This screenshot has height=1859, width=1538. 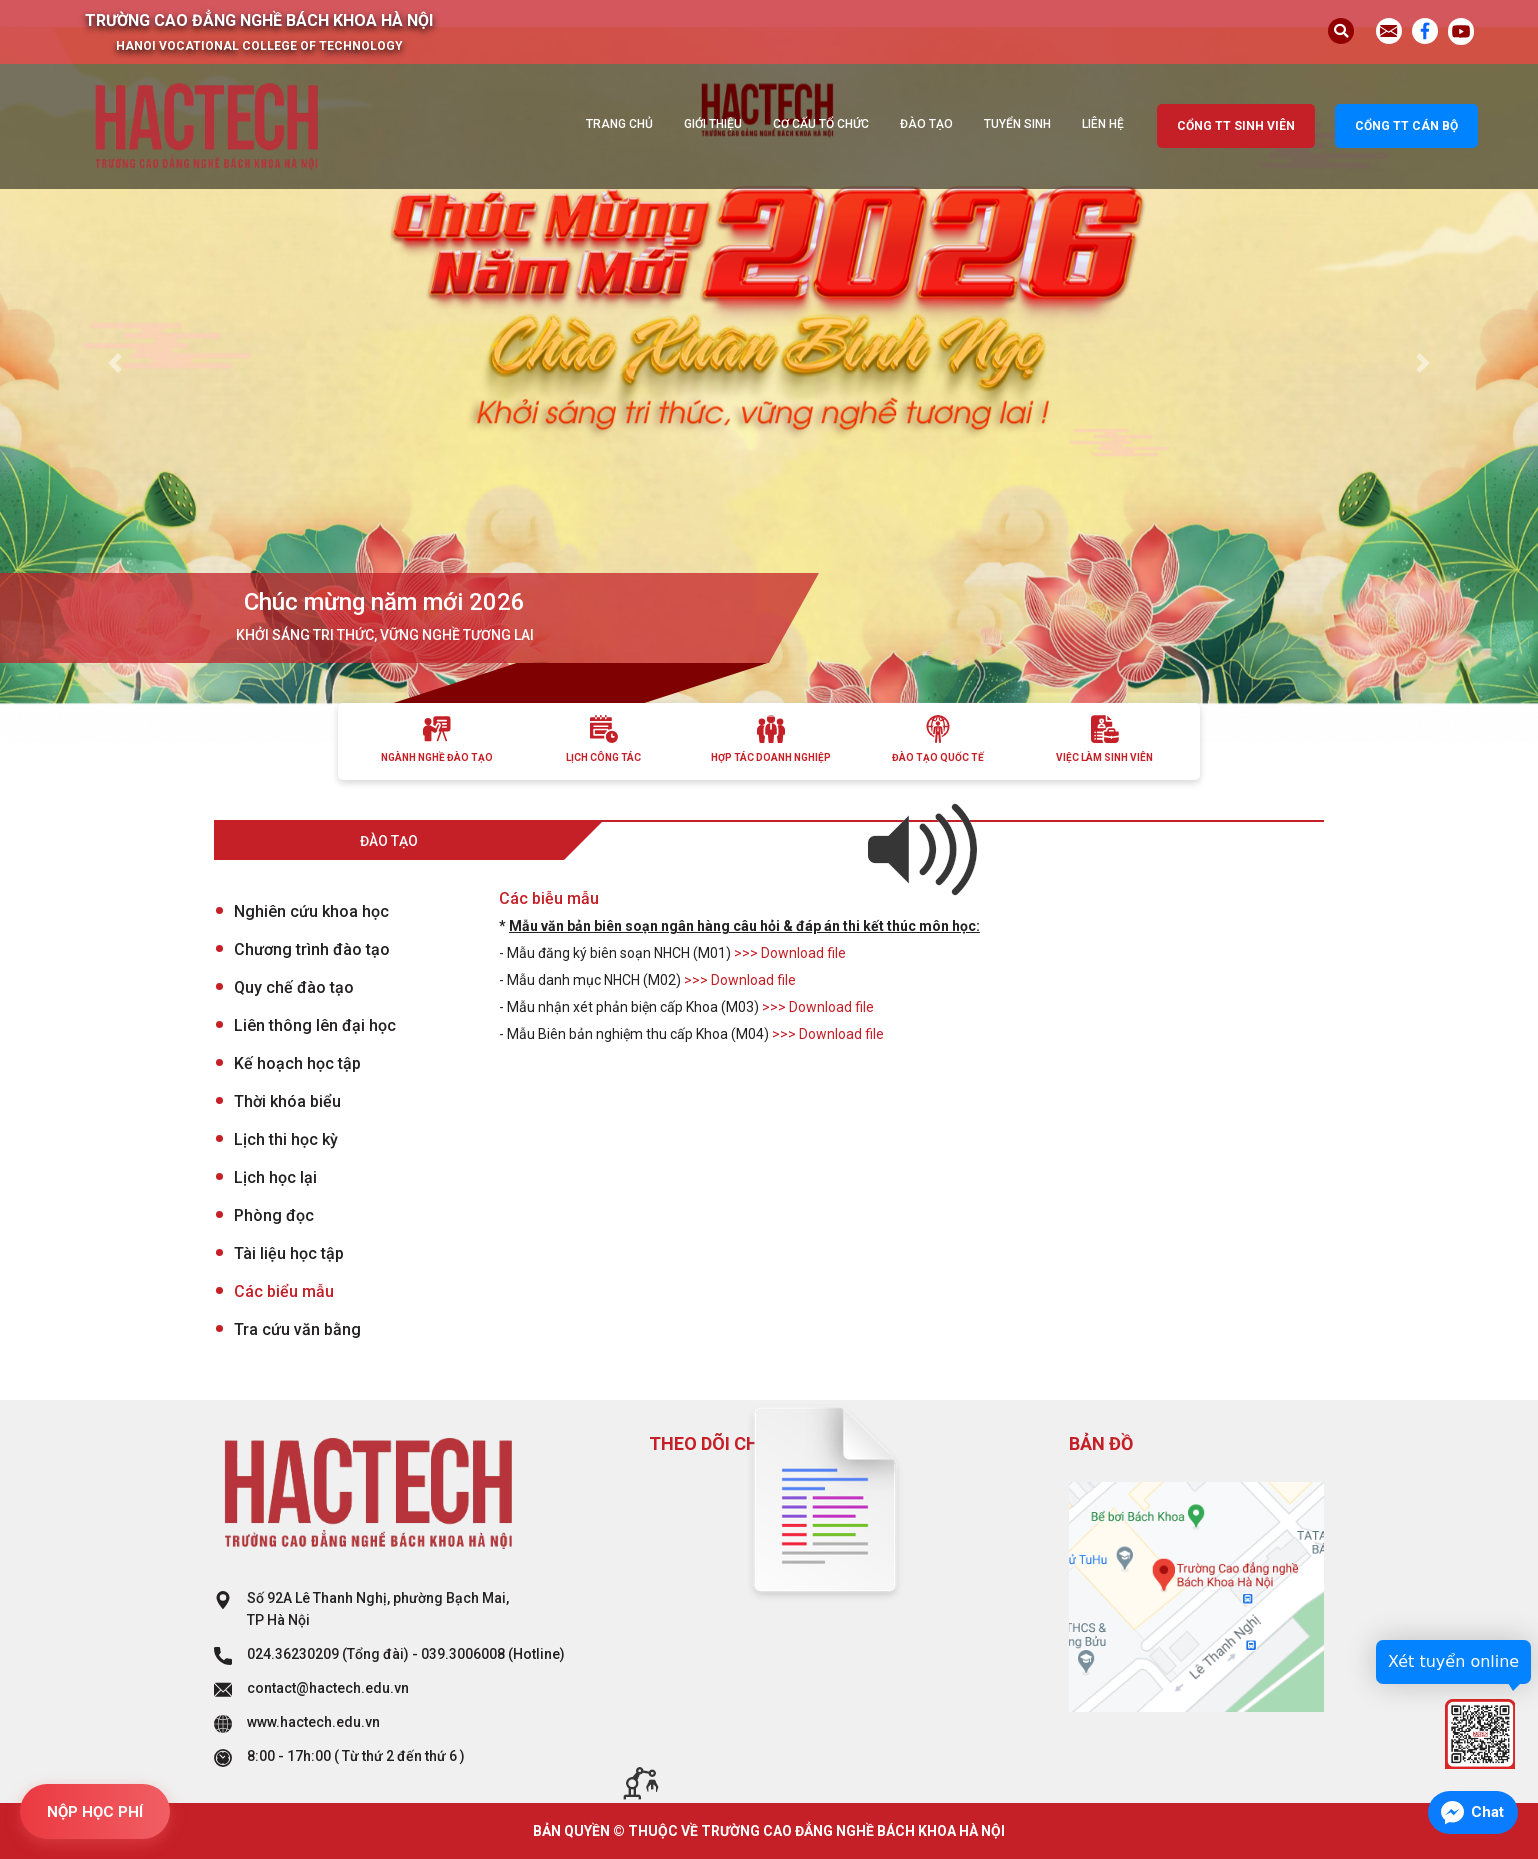 I want to click on open GNOME Builder IDE, so click(x=641, y=1782).